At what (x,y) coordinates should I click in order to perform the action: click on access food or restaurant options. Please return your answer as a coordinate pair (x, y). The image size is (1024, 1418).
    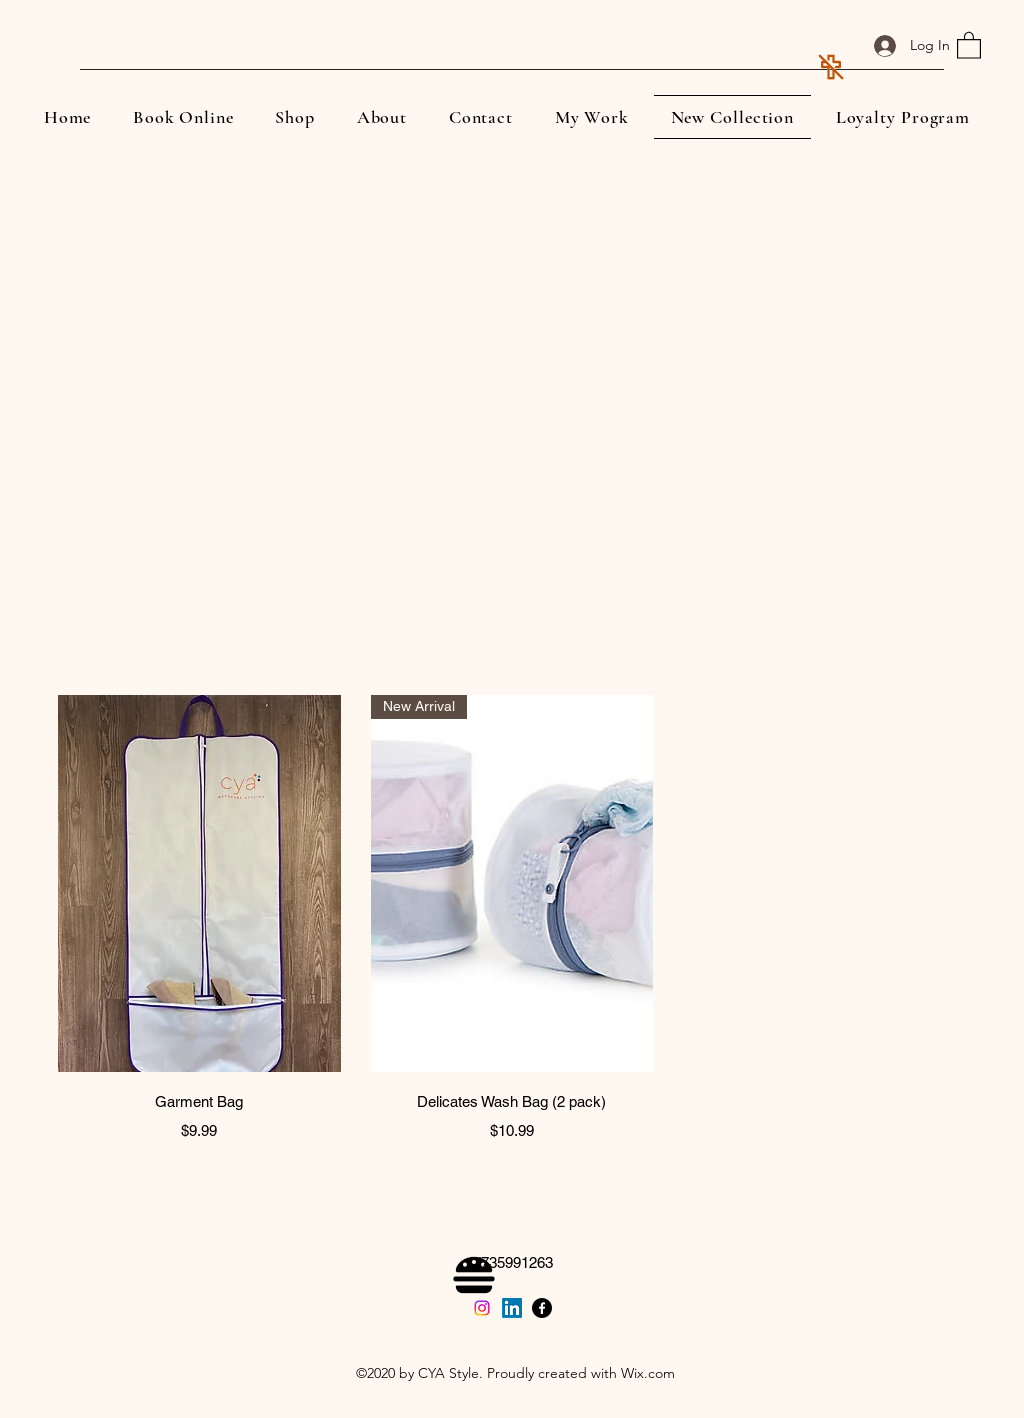
    Looking at the image, I should click on (474, 1275).